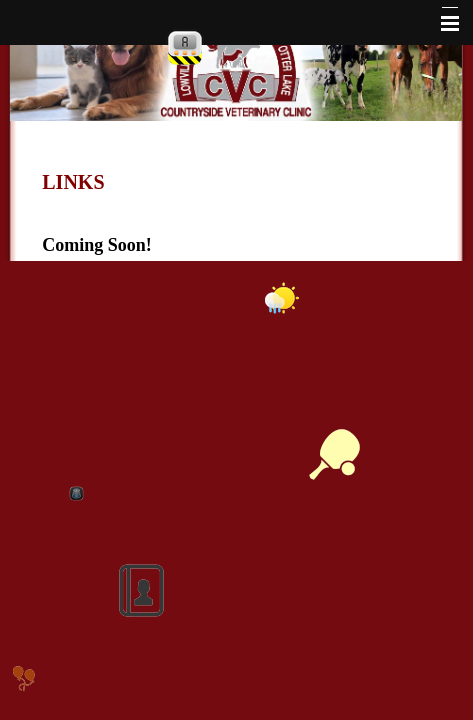 This screenshot has width=473, height=720. What do you see at coordinates (141, 590) in the screenshot?
I see `open contacts or address book` at bounding box center [141, 590].